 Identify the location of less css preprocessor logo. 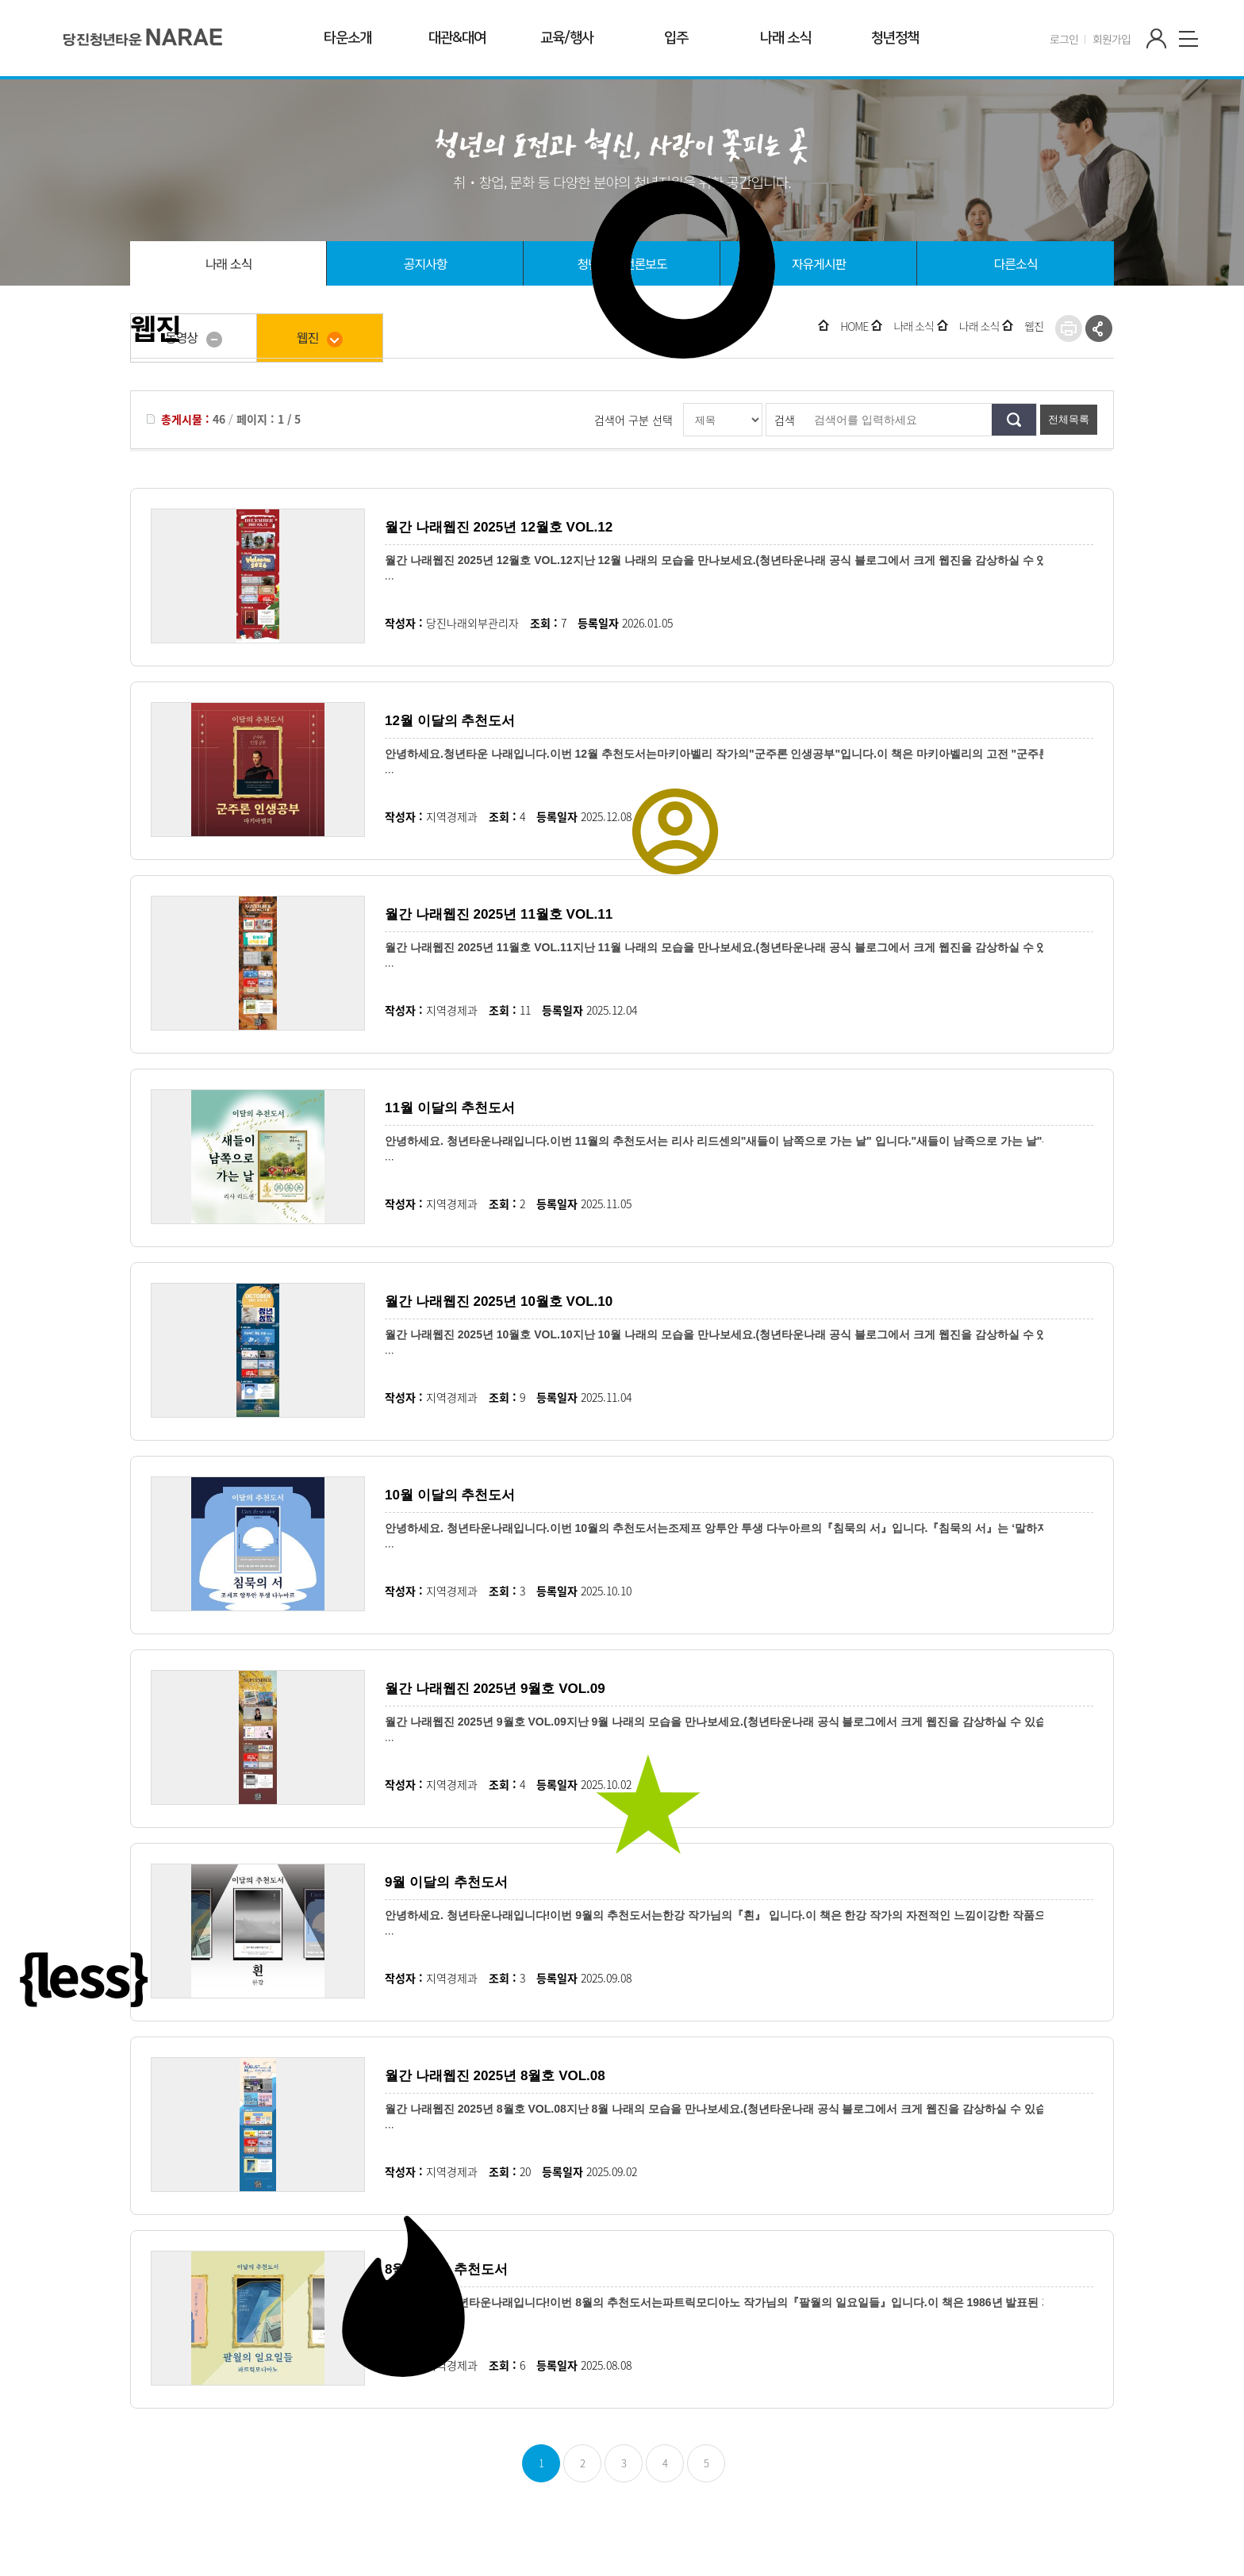
(83, 1979).